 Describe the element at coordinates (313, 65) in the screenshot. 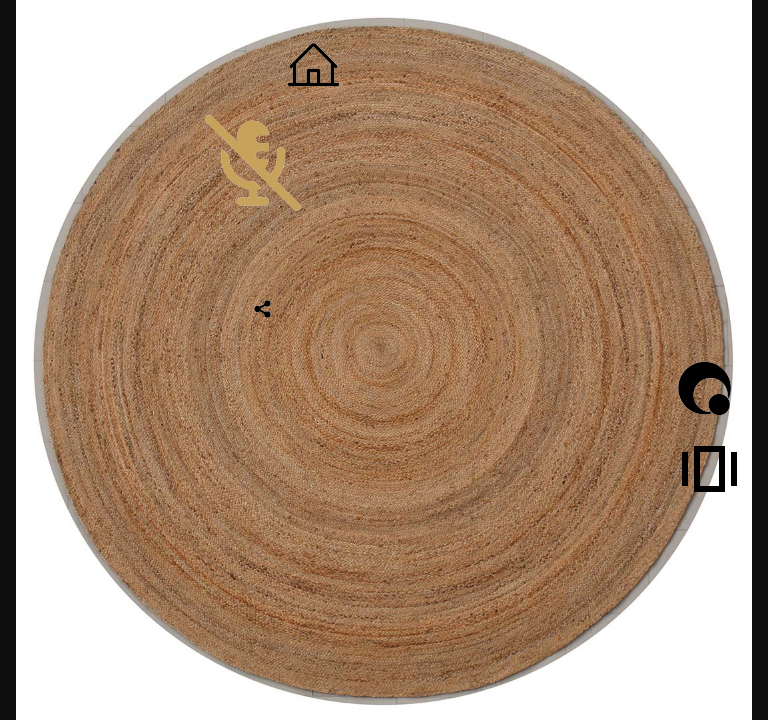

I see `navigate to home screen` at that location.